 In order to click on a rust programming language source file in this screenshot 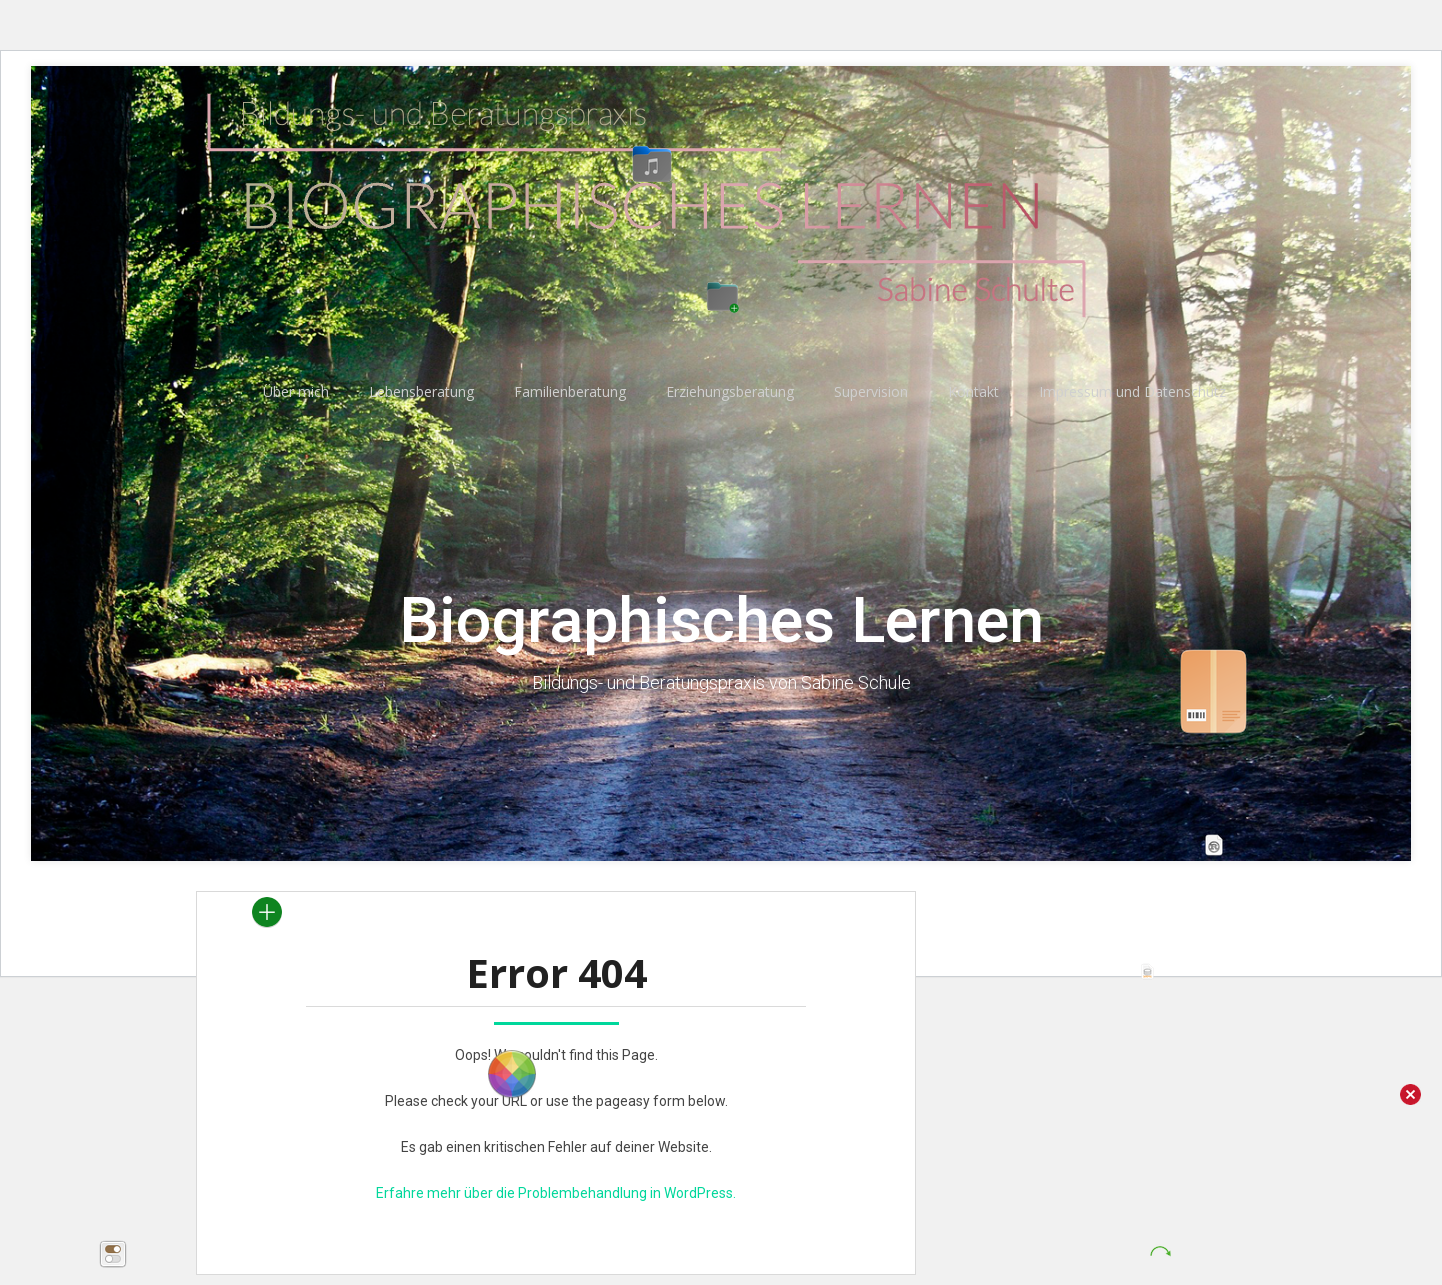, I will do `click(1214, 845)`.